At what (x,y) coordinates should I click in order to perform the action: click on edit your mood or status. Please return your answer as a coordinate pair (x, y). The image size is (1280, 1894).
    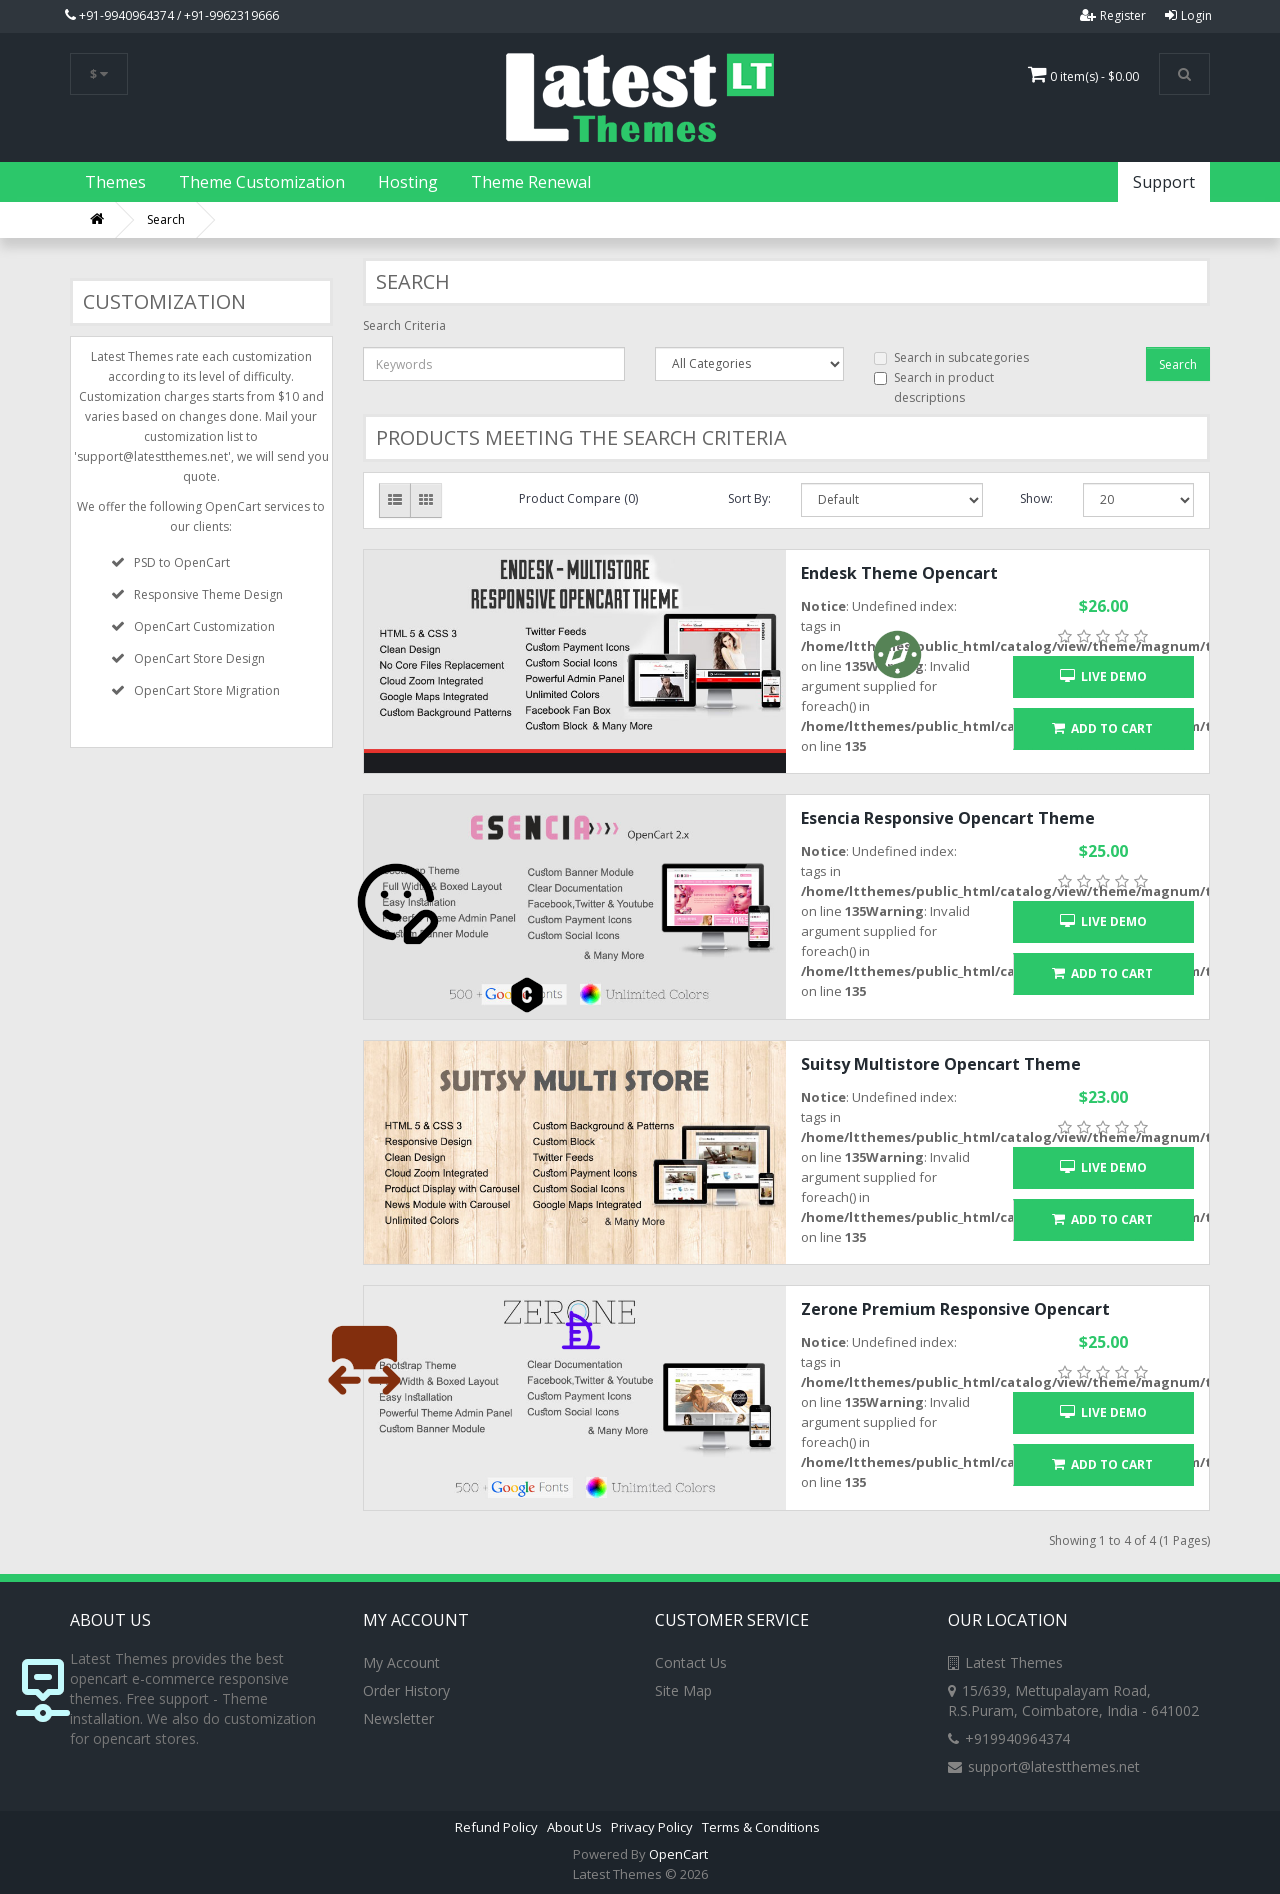
    Looking at the image, I should click on (396, 902).